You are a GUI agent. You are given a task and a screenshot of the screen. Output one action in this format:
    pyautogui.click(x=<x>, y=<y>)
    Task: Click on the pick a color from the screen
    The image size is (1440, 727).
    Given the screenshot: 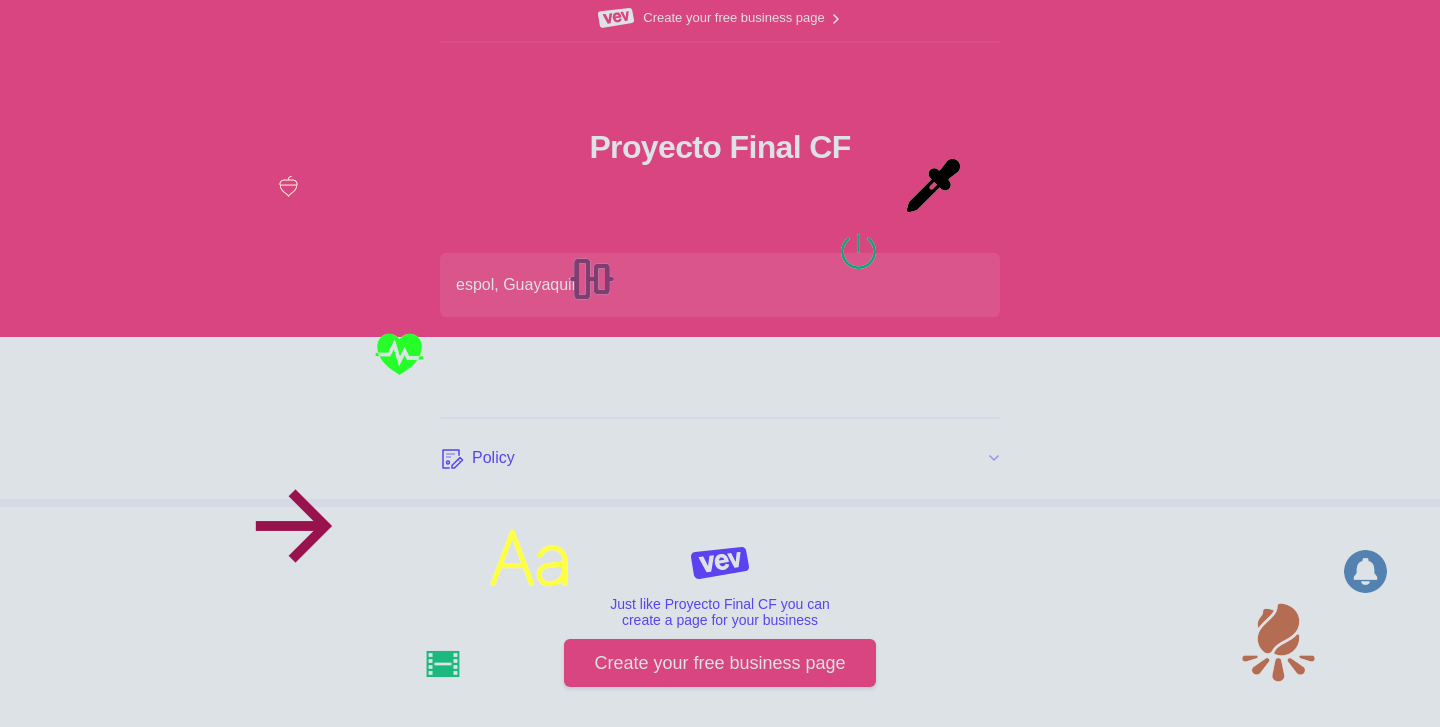 What is the action you would take?
    pyautogui.click(x=933, y=185)
    